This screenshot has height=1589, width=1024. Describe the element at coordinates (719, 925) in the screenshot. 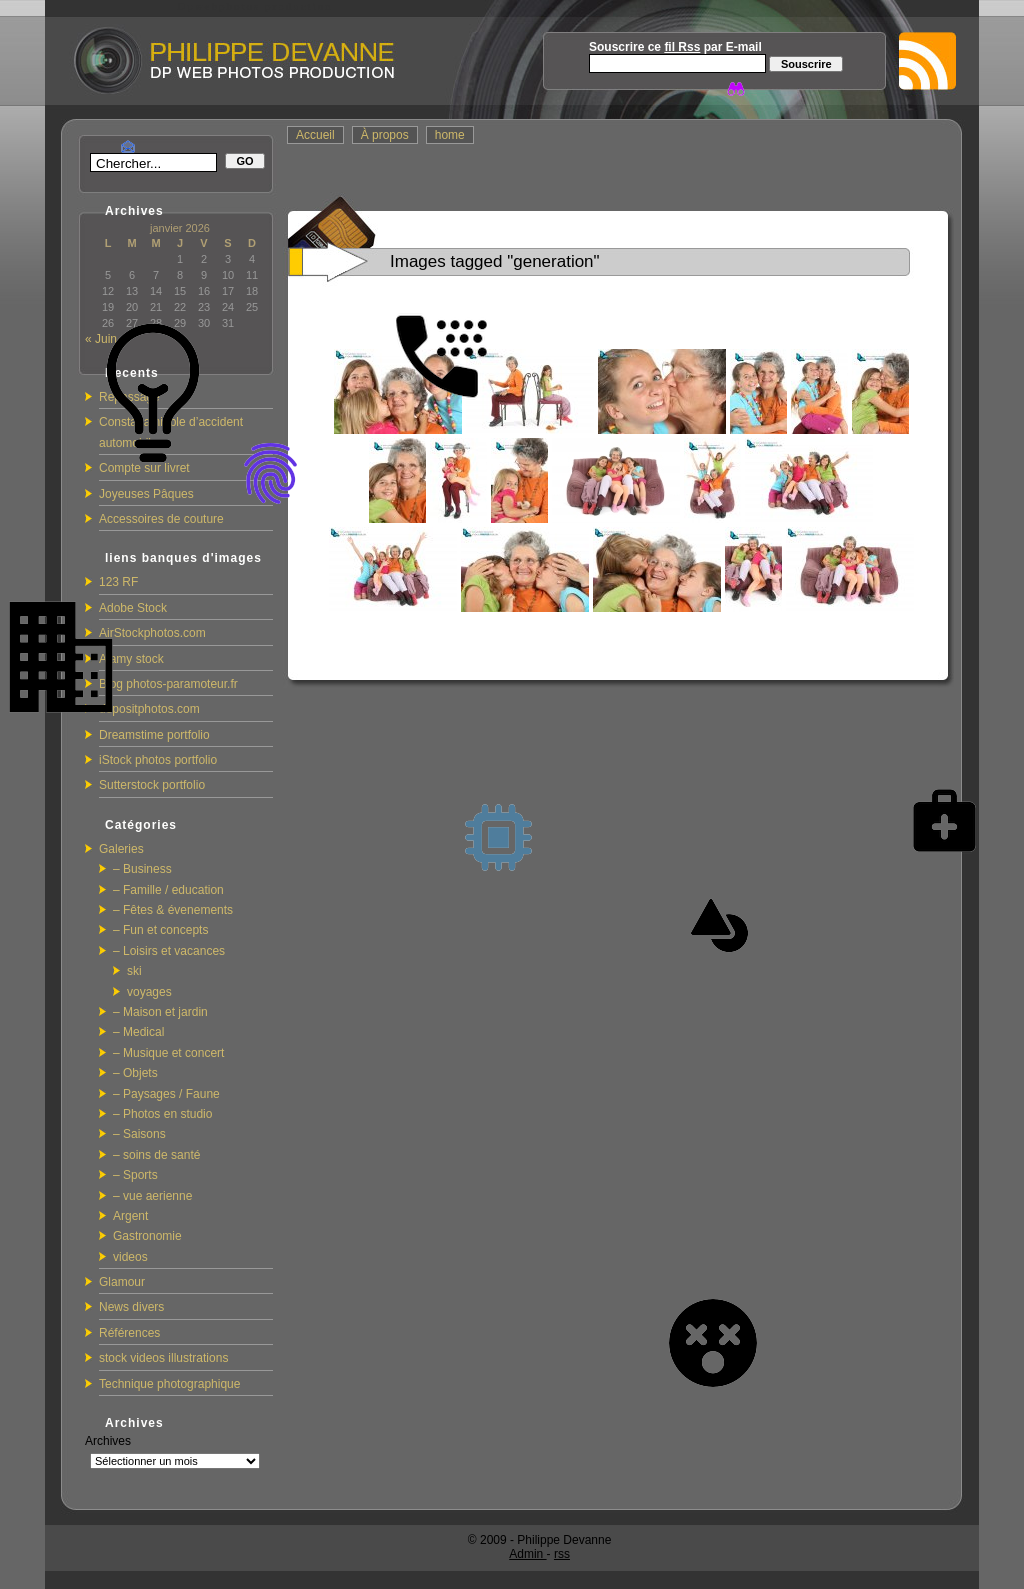

I see `access shape tools or drawing options` at that location.